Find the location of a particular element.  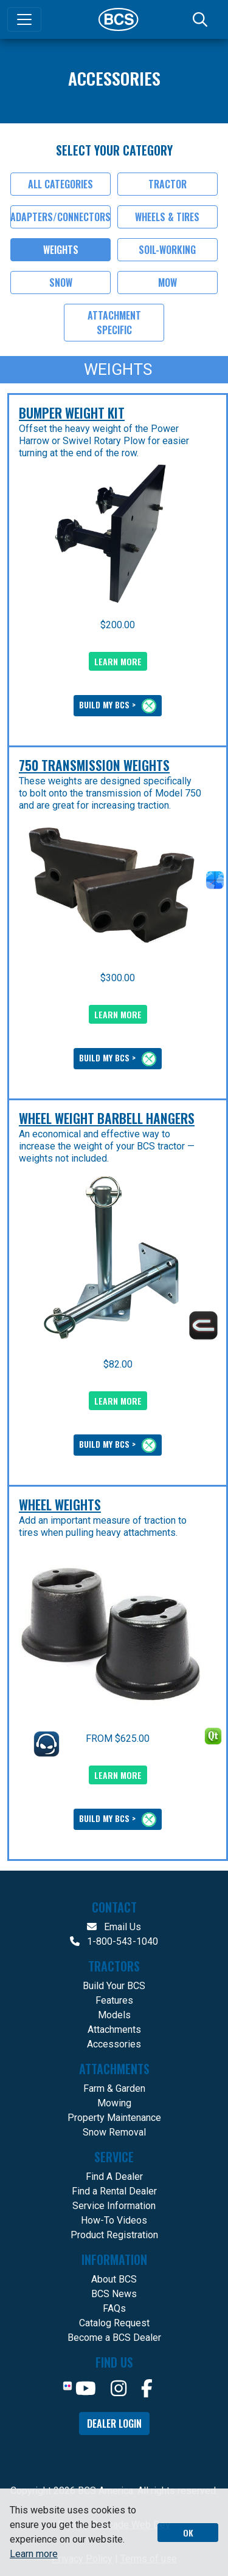

open qt configuration settings is located at coordinates (213, 1736).